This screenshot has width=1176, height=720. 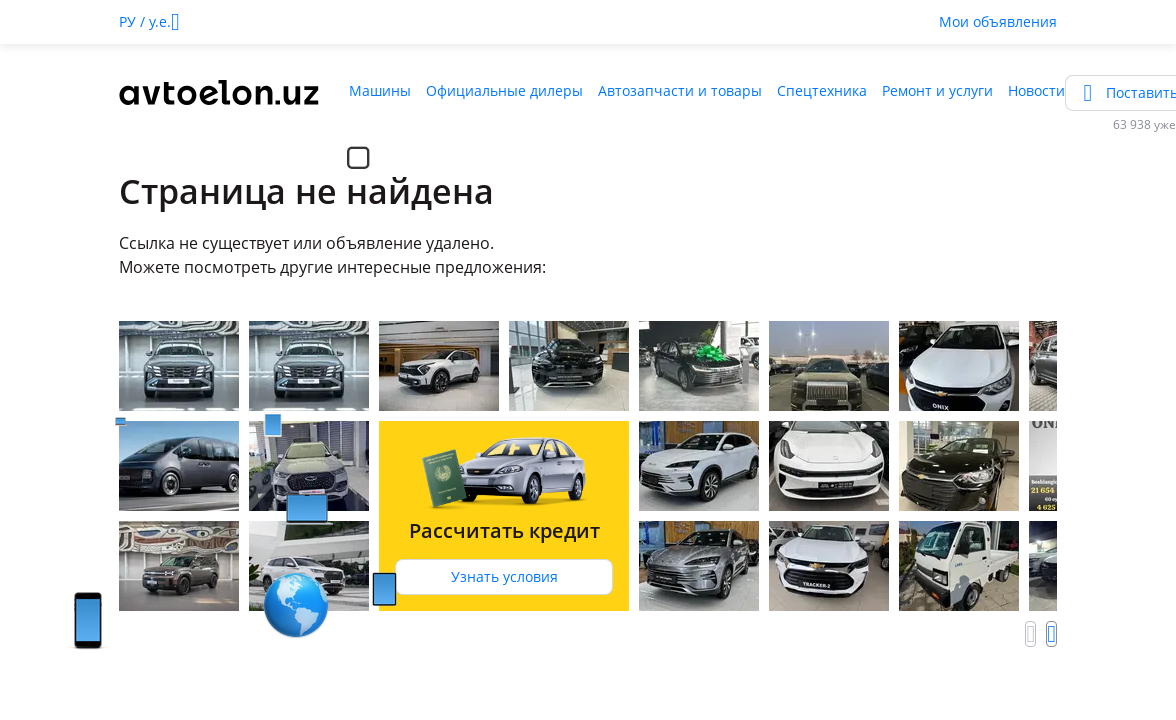 I want to click on indicates a connected iPhone device, so click(x=88, y=621).